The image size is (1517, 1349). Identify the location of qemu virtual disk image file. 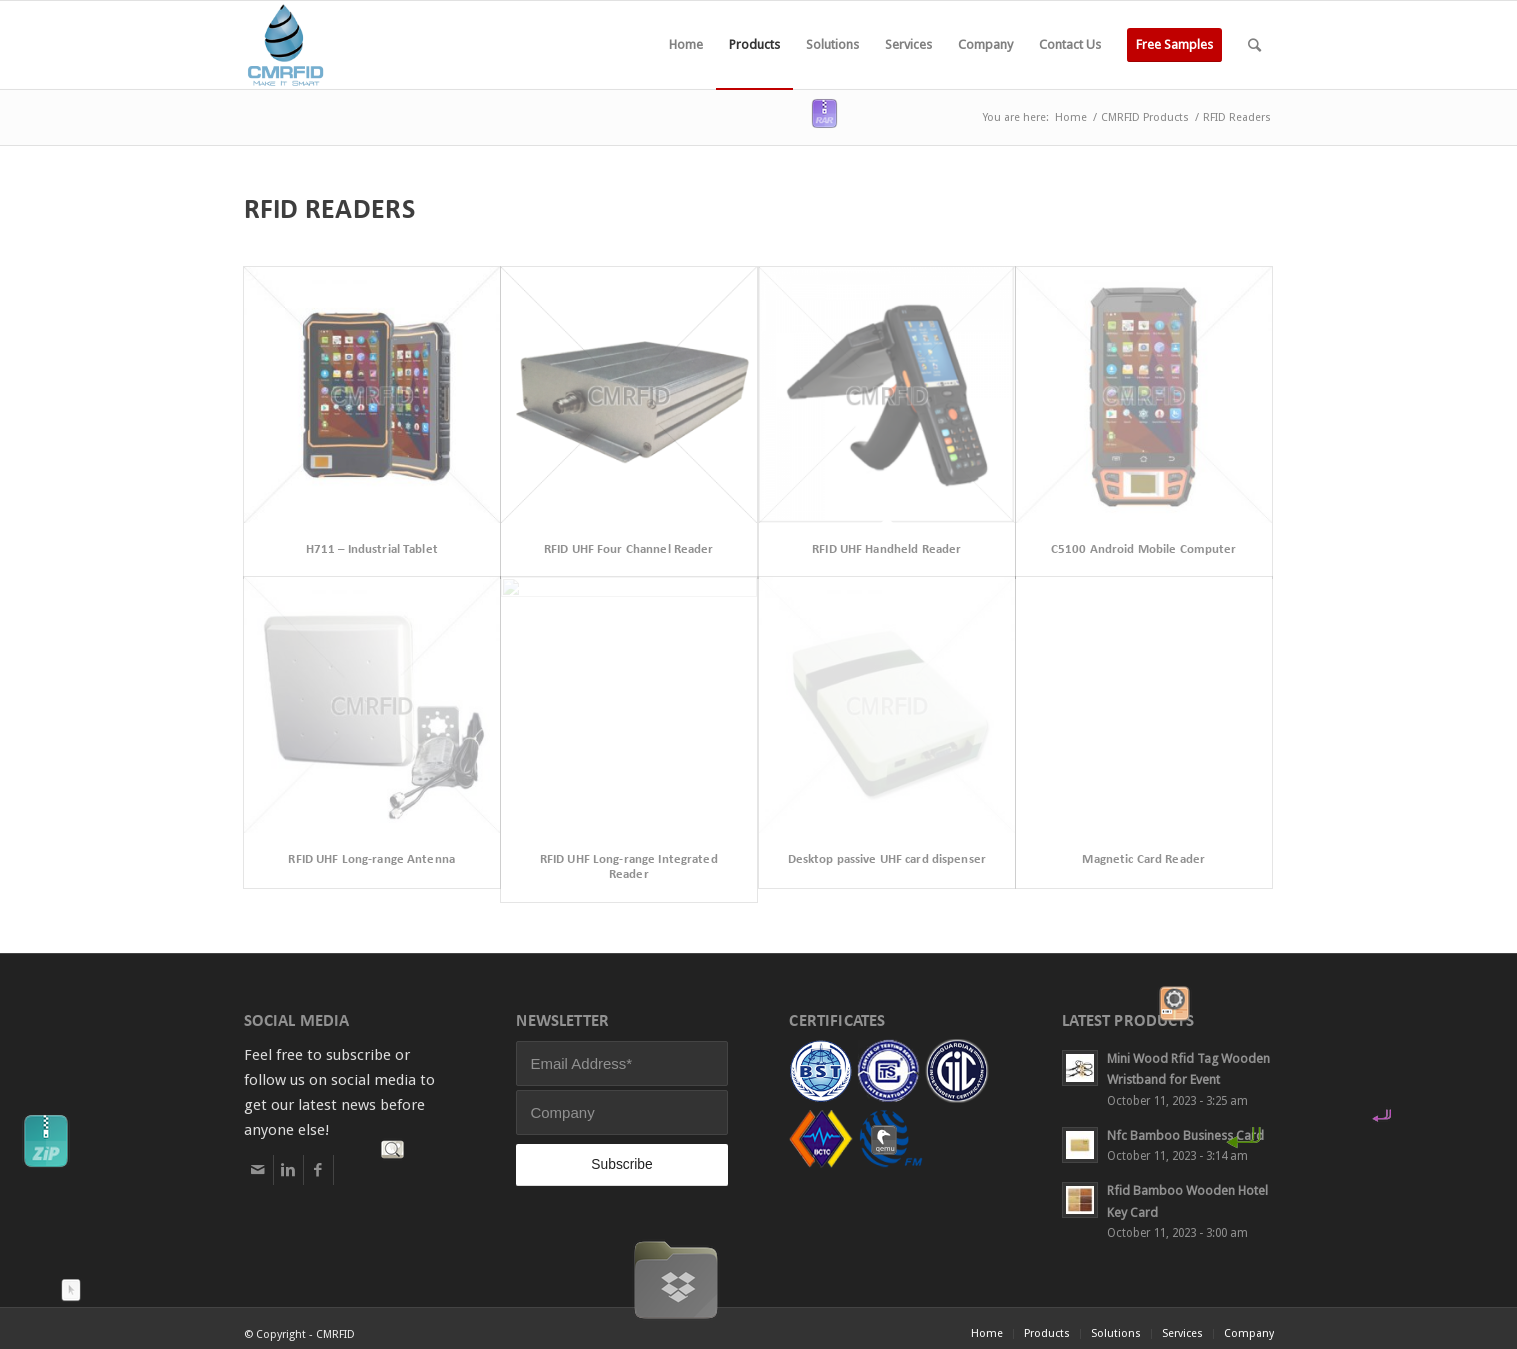
(884, 1140).